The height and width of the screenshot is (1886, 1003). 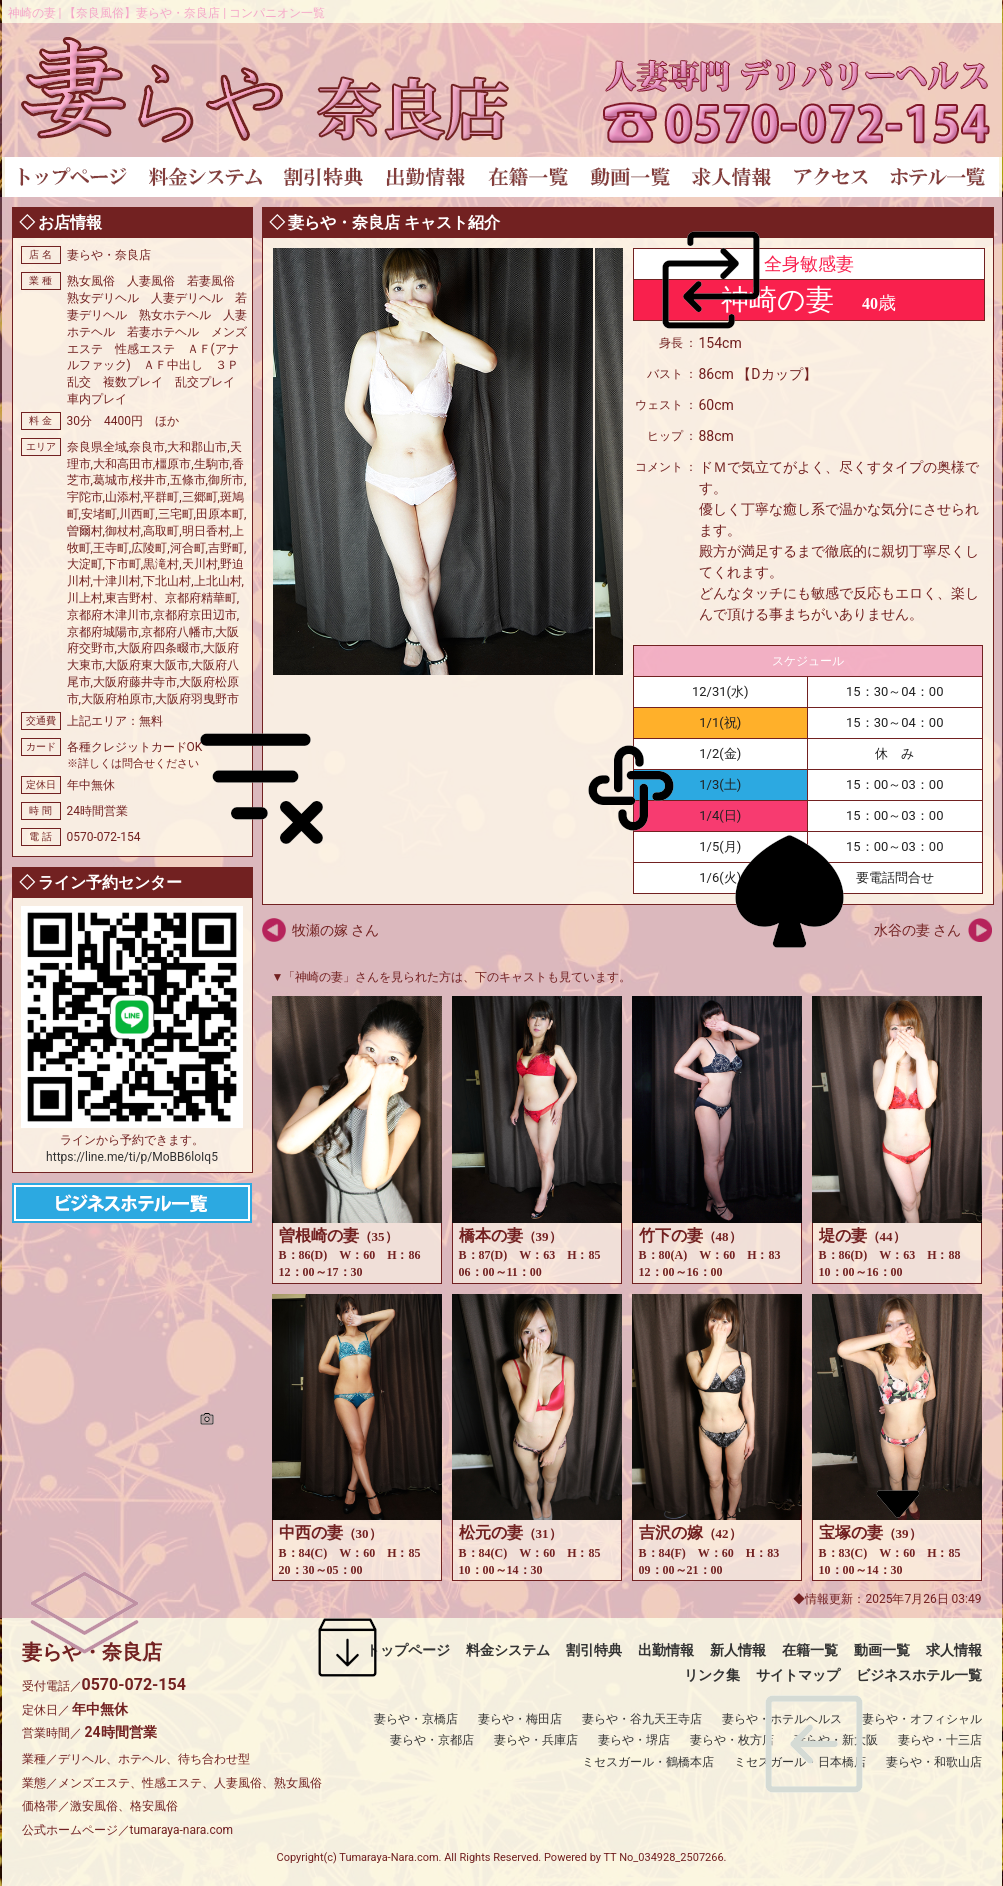 I want to click on go back to the previous screen, so click(x=814, y=1744).